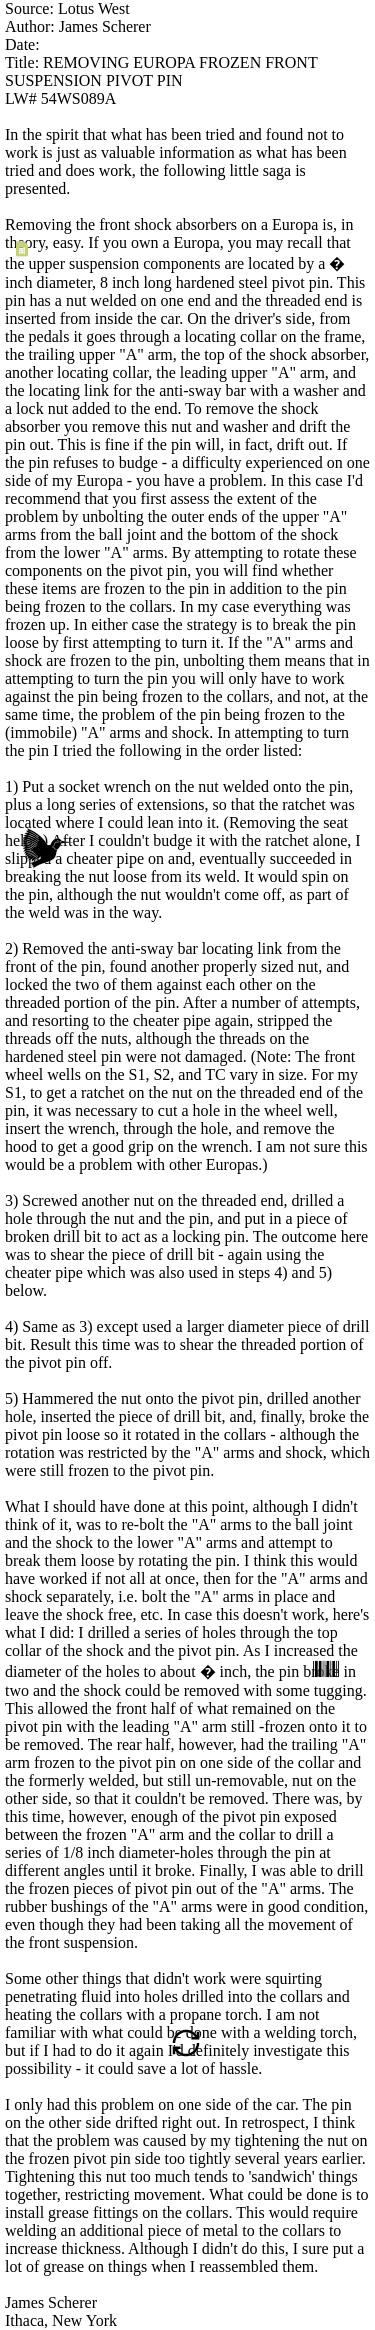 This screenshot has height=2330, width=375. What do you see at coordinates (326, 1669) in the screenshot?
I see `link to Wikidata knowledge base` at bounding box center [326, 1669].